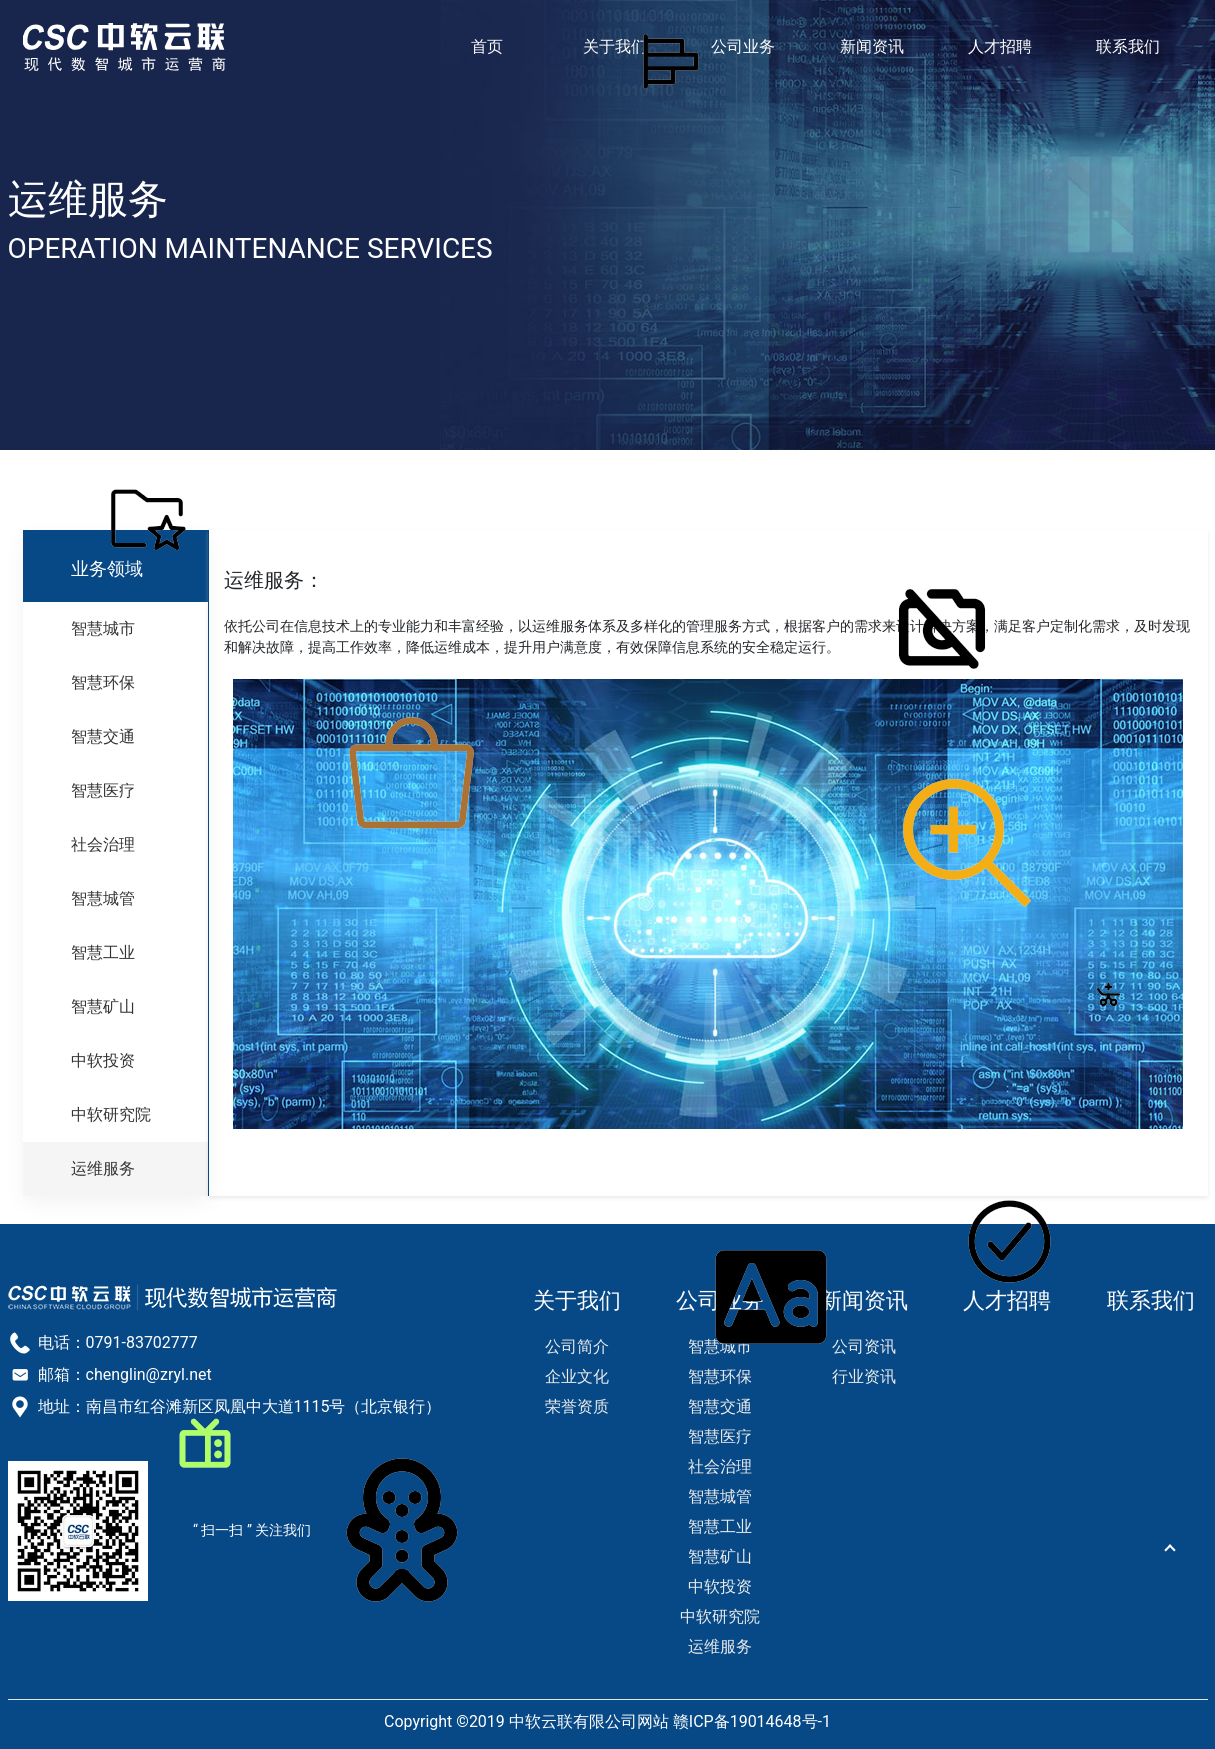  What do you see at coordinates (942, 629) in the screenshot?
I see `camera access is disabled` at bounding box center [942, 629].